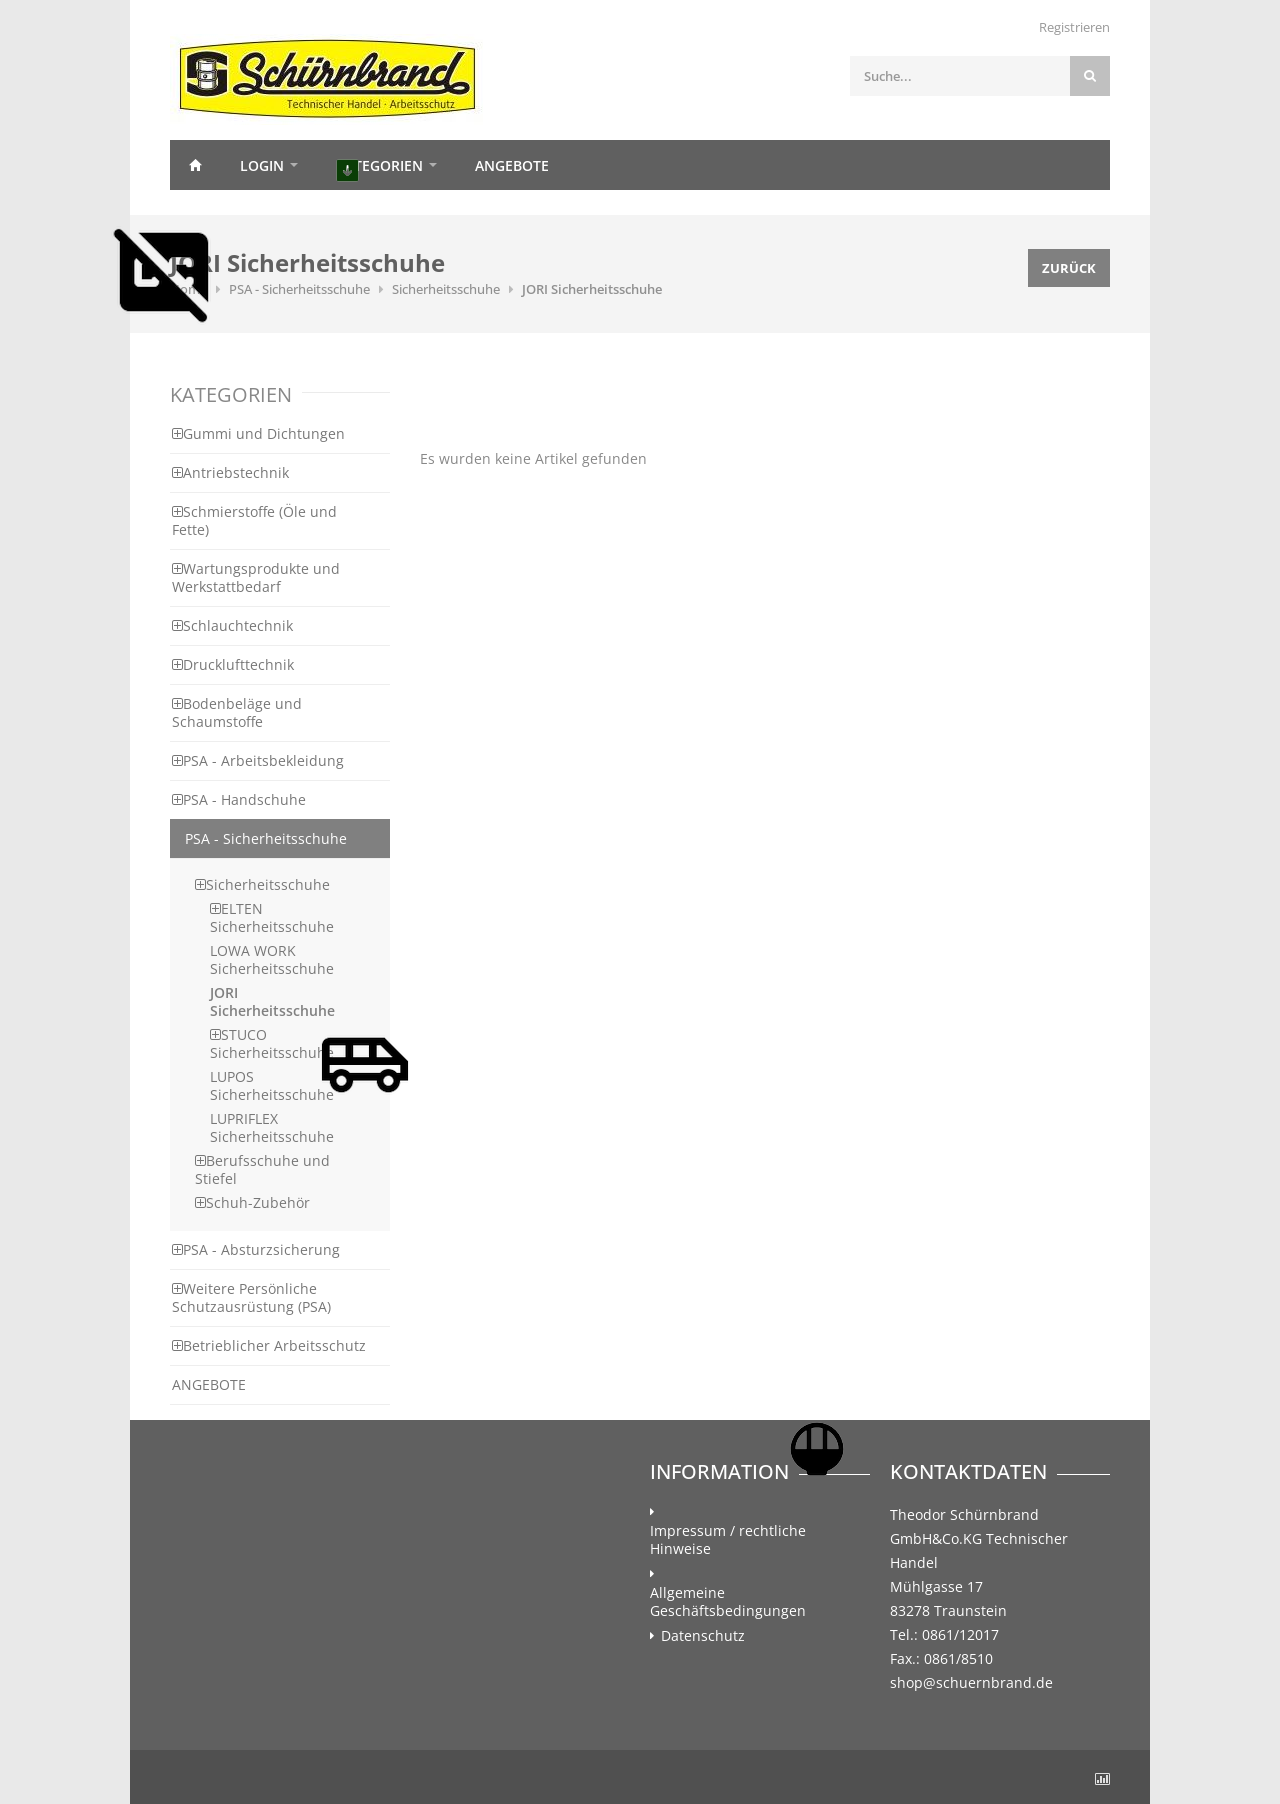 The image size is (1280, 1804). I want to click on closed captions are disabled, so click(164, 272).